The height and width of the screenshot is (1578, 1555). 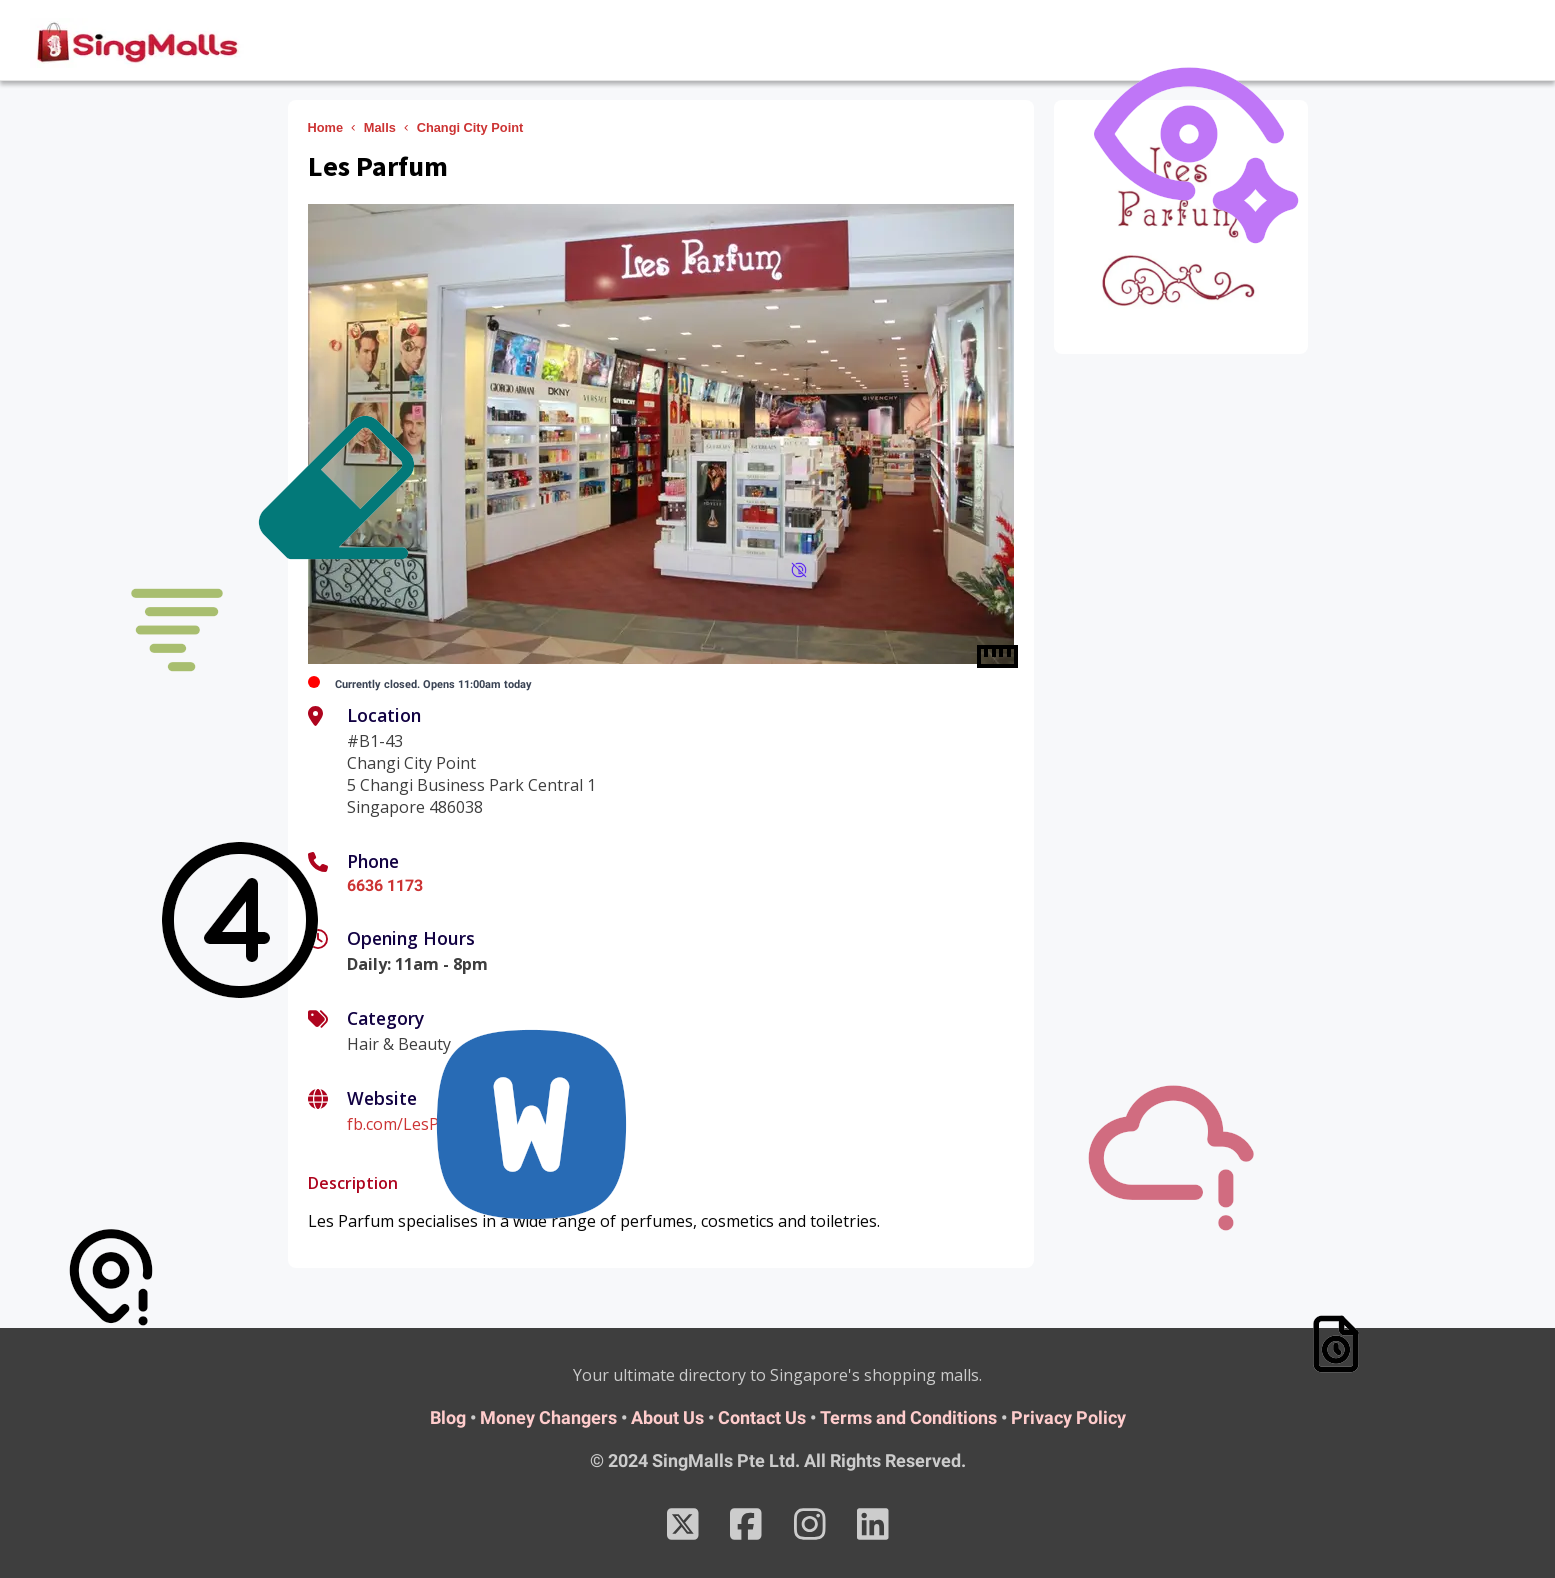 I want to click on indicates tornado warning or severe weather alert, so click(x=177, y=630).